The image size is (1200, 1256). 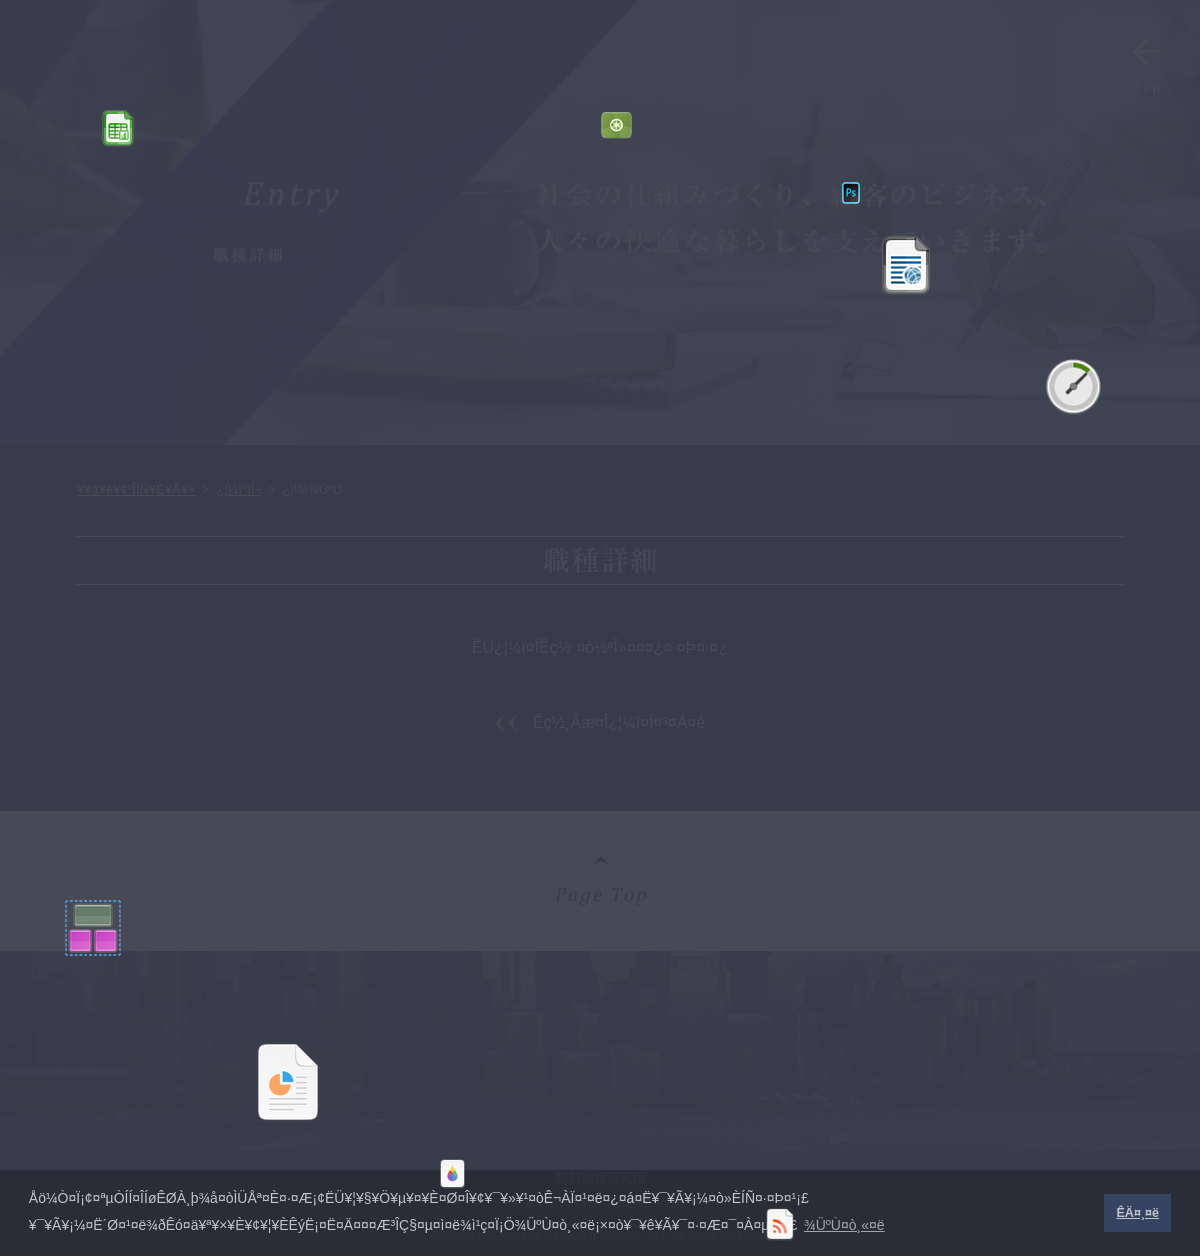 What do you see at coordinates (1073, 386) in the screenshot?
I see `open sysprof system profiler` at bounding box center [1073, 386].